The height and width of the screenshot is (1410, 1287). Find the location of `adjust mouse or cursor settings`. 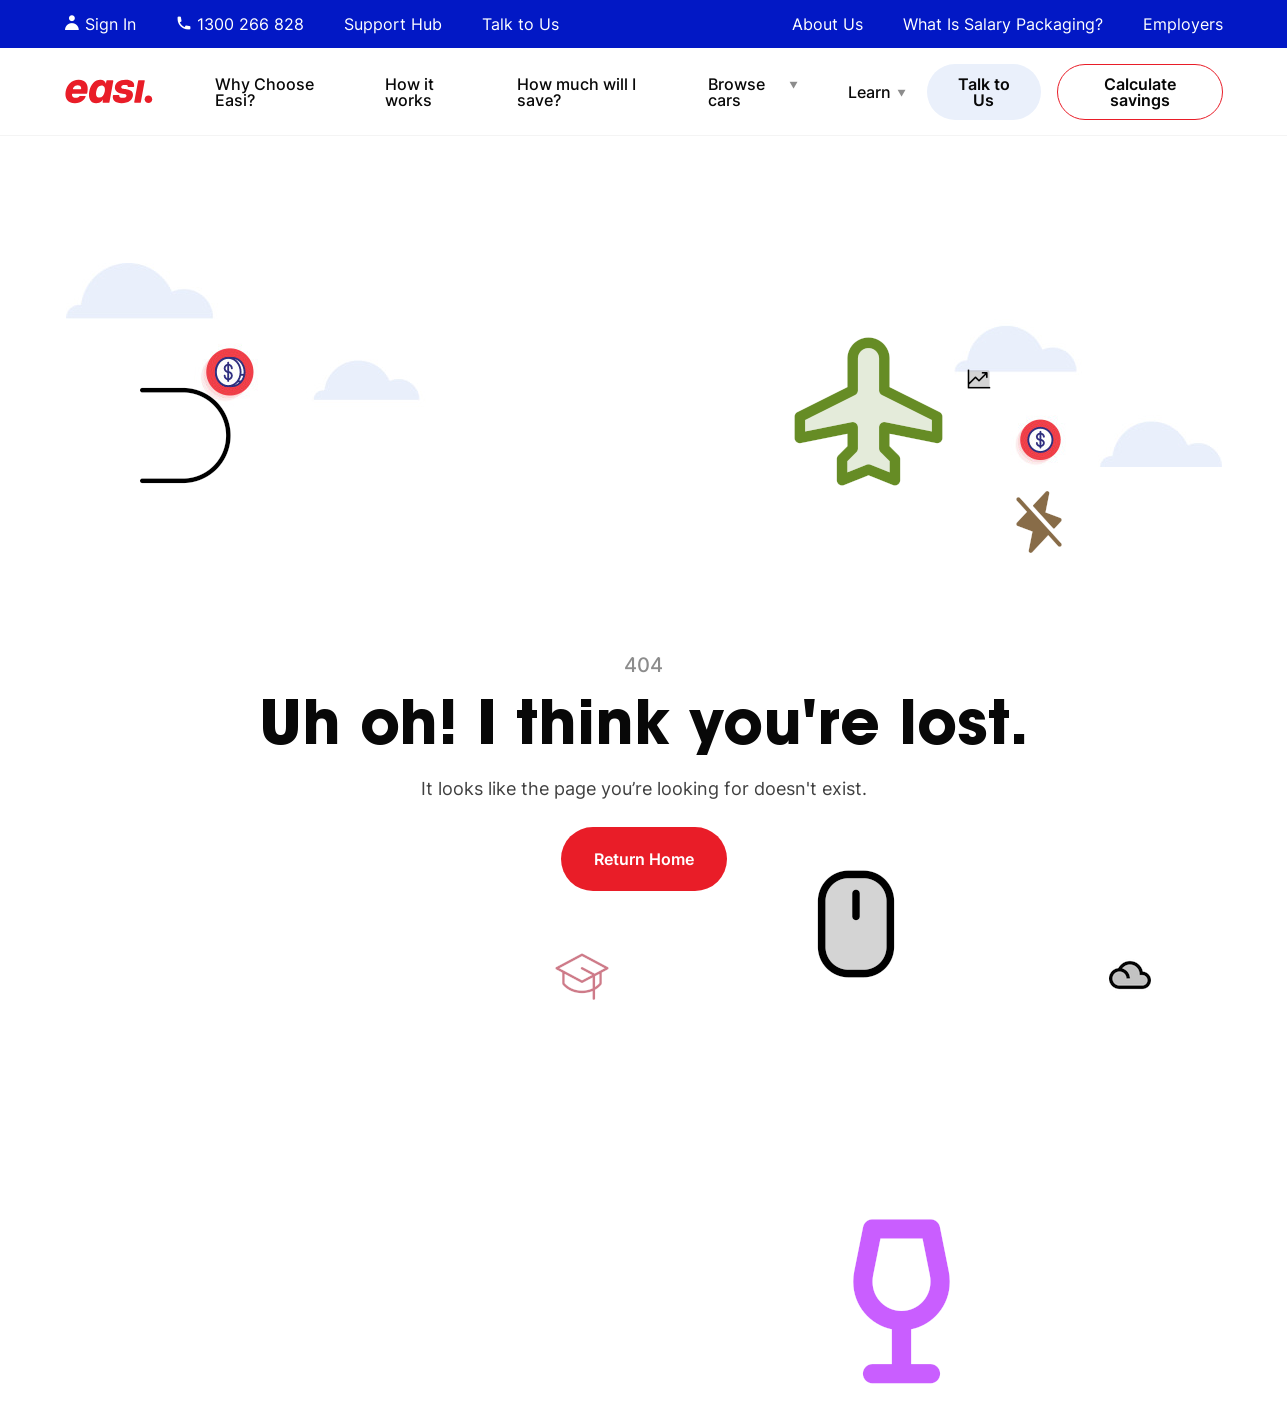

adjust mouse or cursor settings is located at coordinates (856, 924).